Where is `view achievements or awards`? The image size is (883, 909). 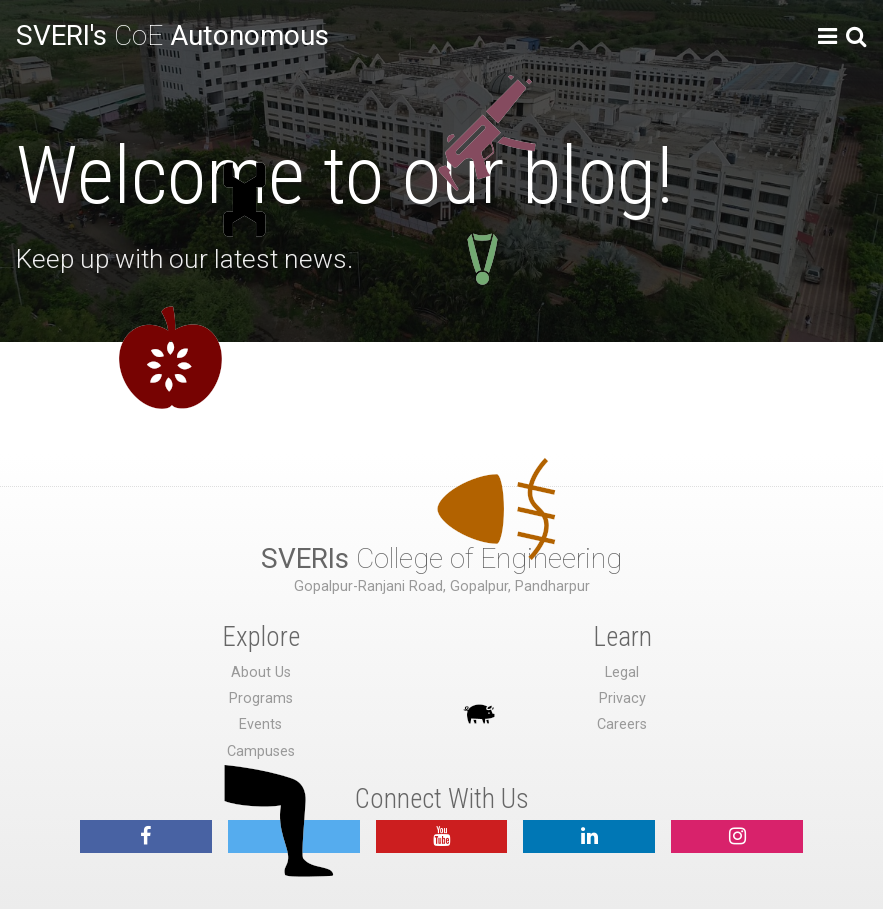
view achievements or awards is located at coordinates (482, 258).